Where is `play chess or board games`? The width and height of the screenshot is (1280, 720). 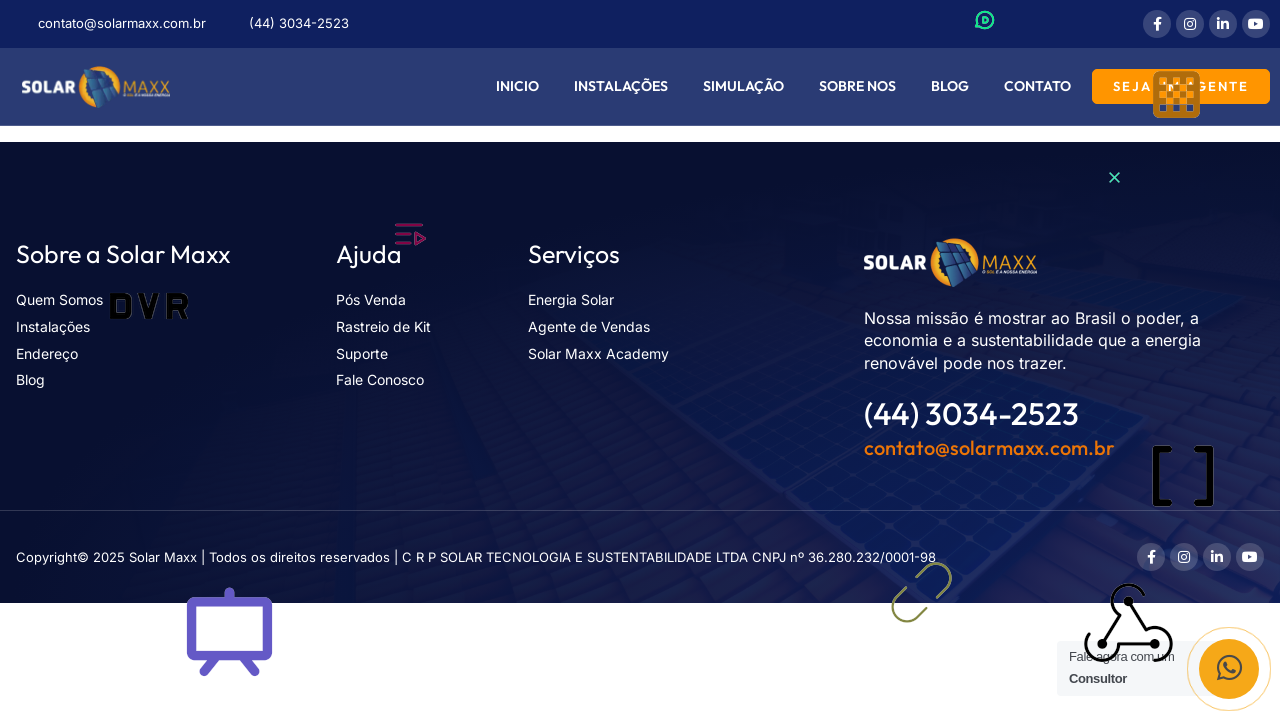
play chess or board games is located at coordinates (1176, 94).